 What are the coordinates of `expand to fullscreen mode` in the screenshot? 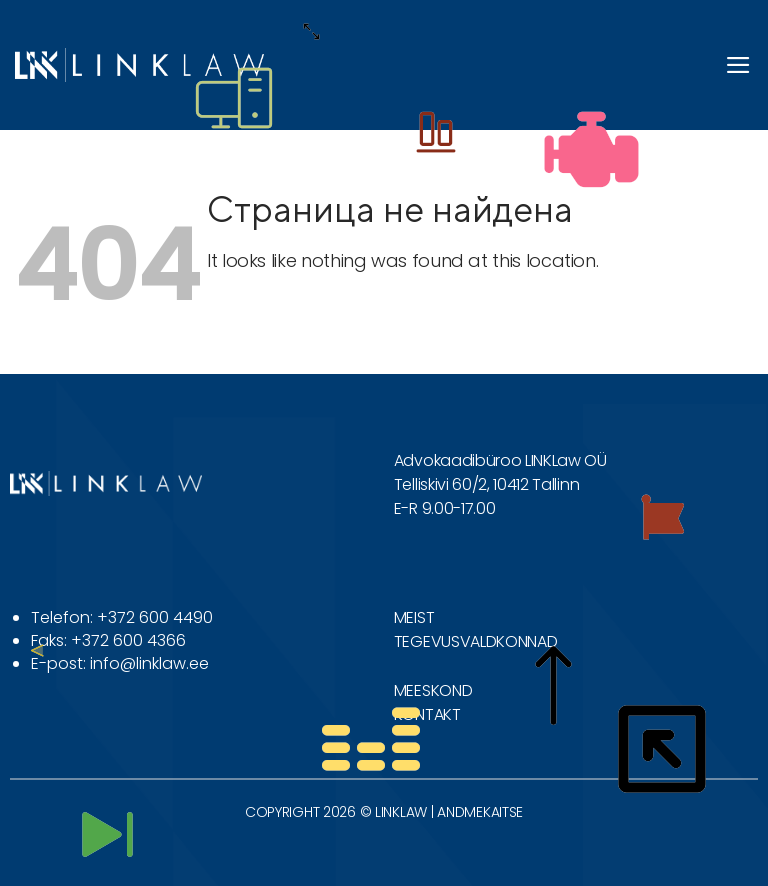 It's located at (311, 31).